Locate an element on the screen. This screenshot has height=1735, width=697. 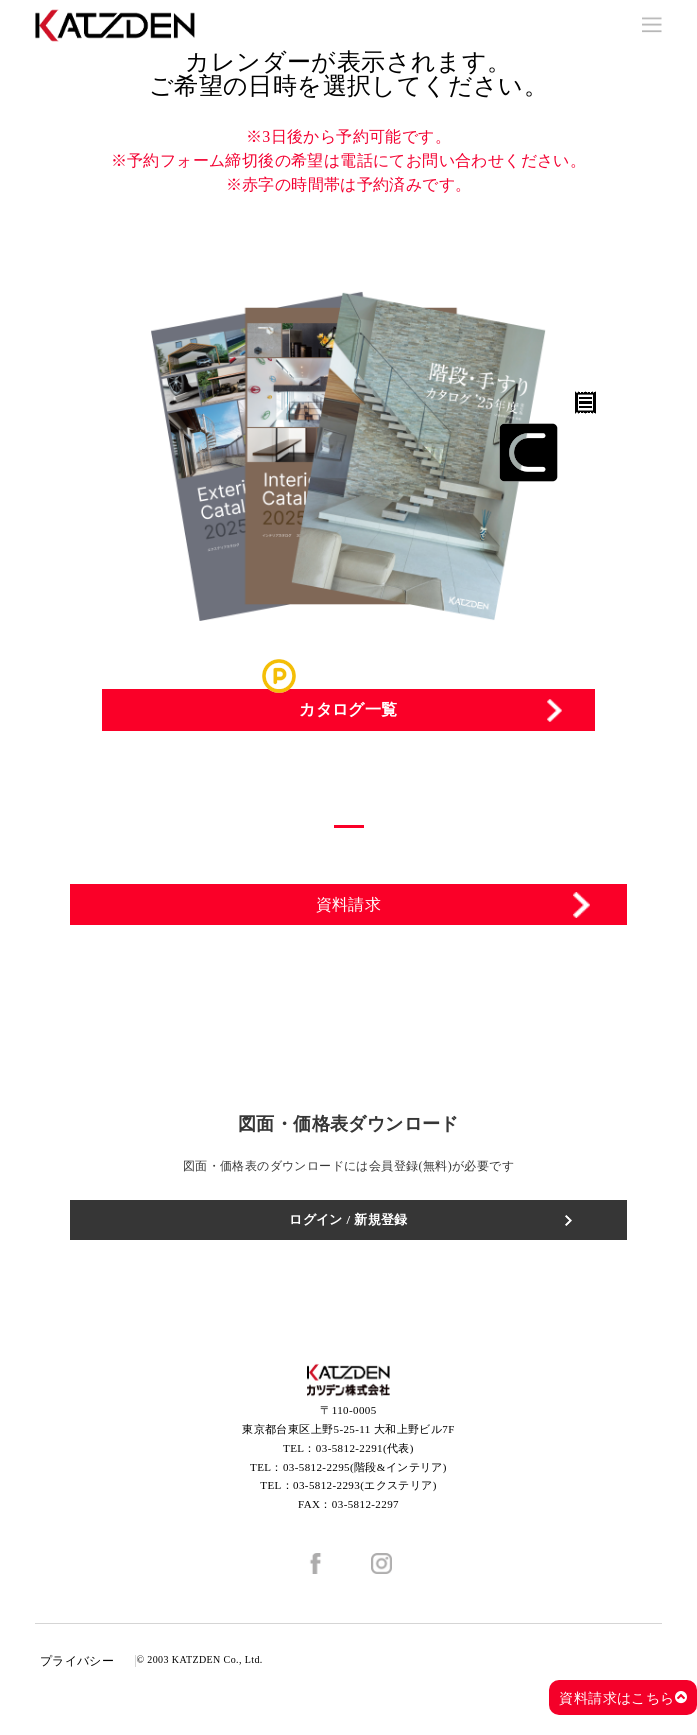
indicates parking availability or location is located at coordinates (279, 676).